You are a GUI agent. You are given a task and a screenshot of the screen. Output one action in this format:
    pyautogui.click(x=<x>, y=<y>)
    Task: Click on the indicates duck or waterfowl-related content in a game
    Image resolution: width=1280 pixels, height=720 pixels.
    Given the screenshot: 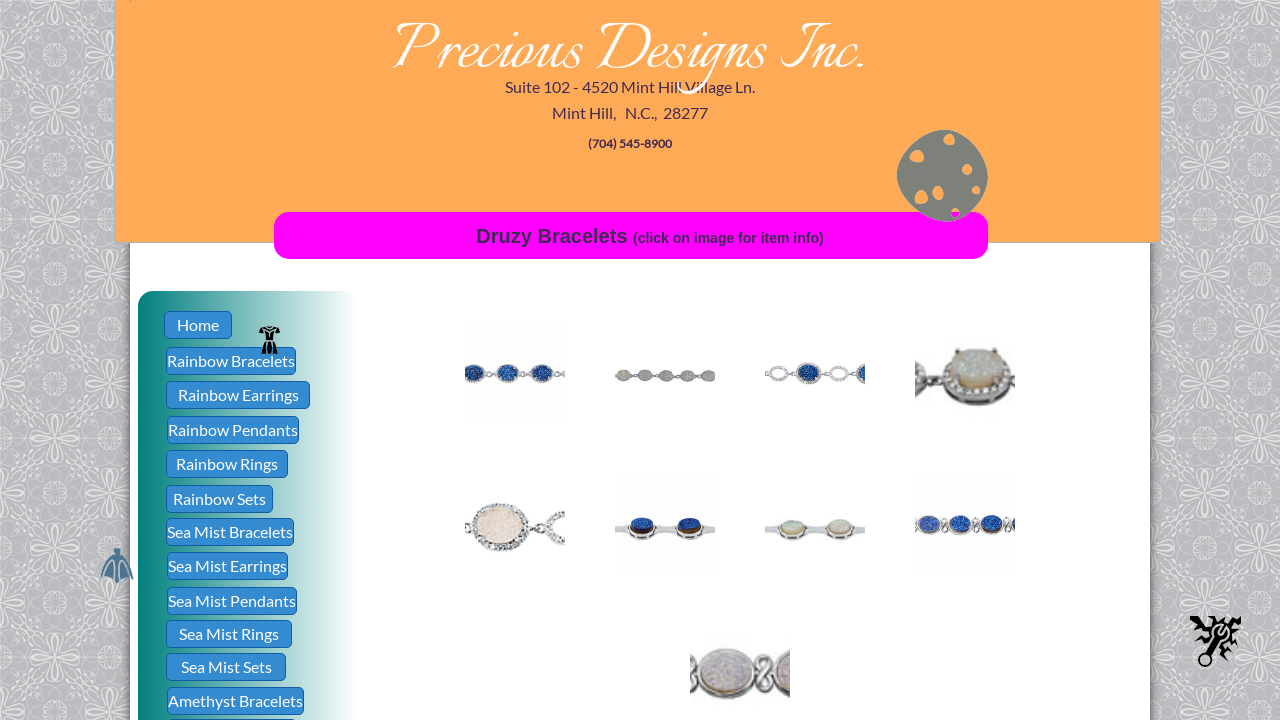 What is the action you would take?
    pyautogui.click(x=117, y=566)
    